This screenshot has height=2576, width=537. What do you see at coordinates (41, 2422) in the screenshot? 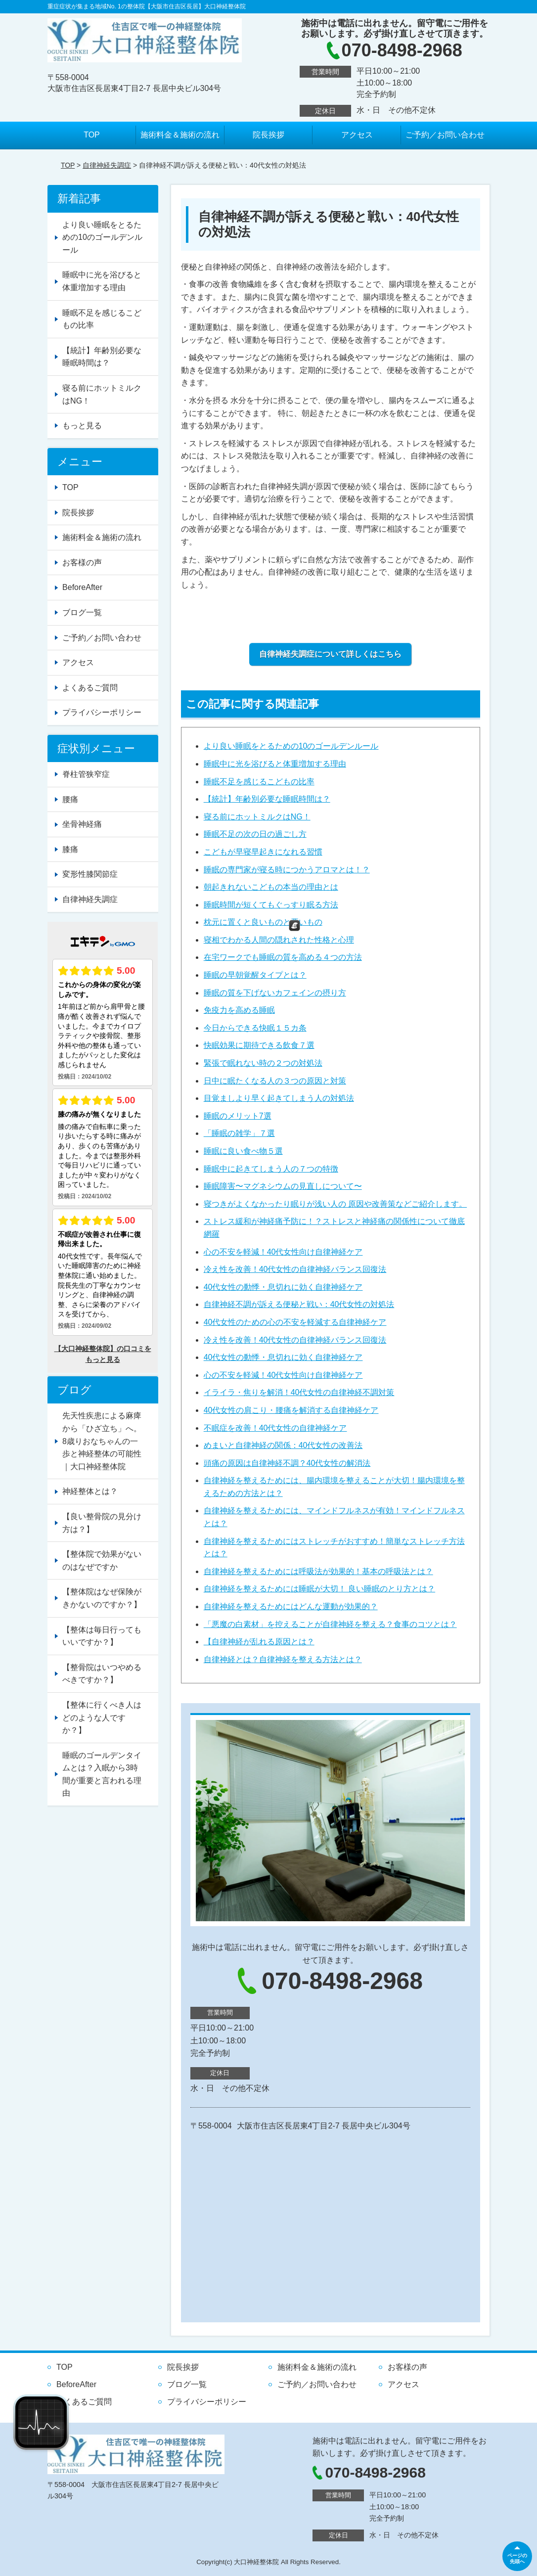
I see `open power statistics and battery monitoring app` at bounding box center [41, 2422].